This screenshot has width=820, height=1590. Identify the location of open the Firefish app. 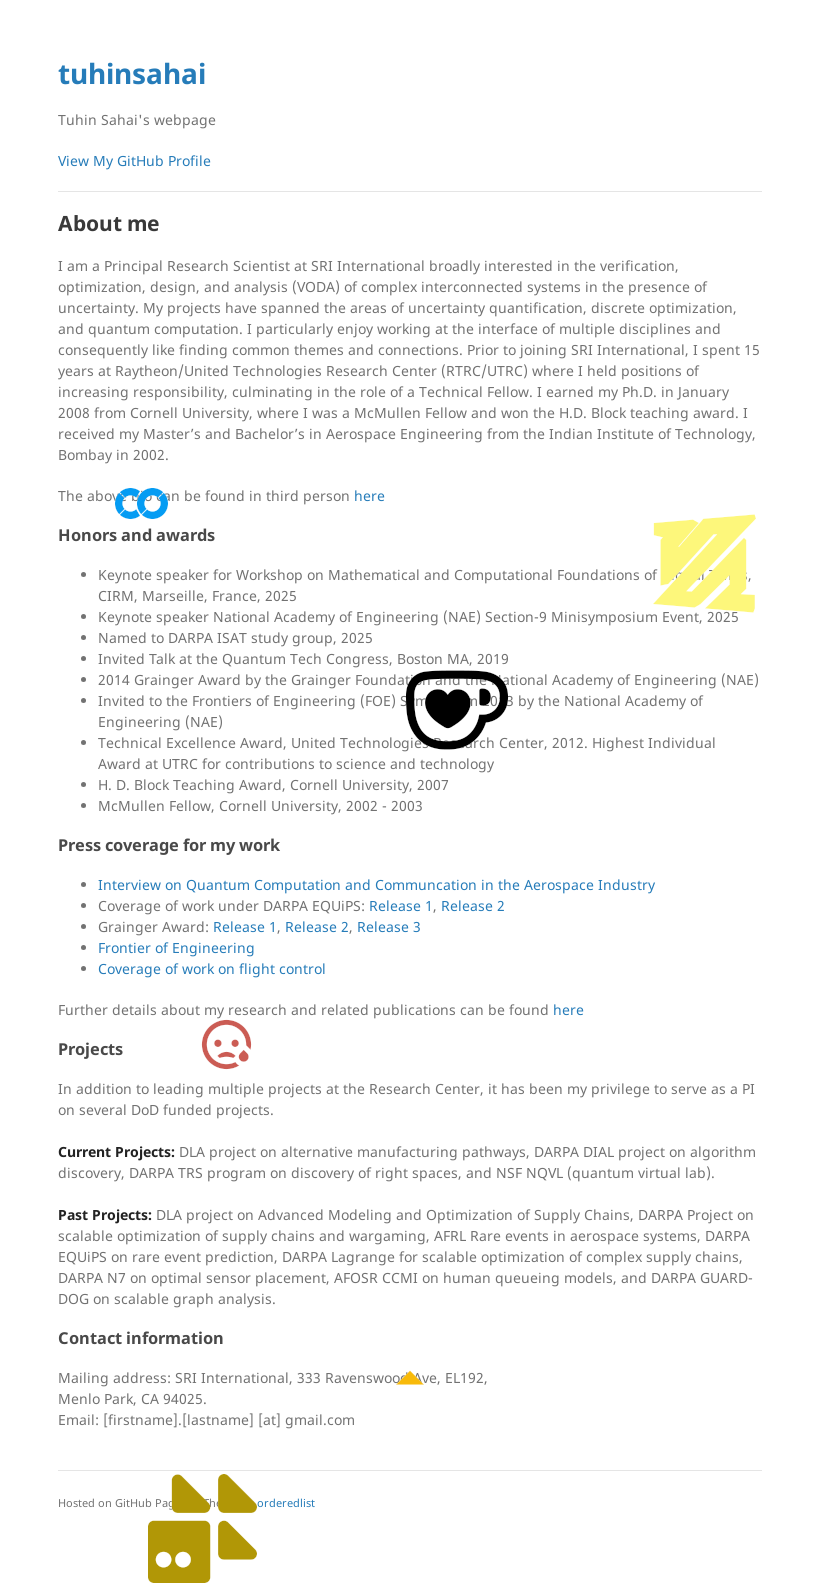
(202, 1528).